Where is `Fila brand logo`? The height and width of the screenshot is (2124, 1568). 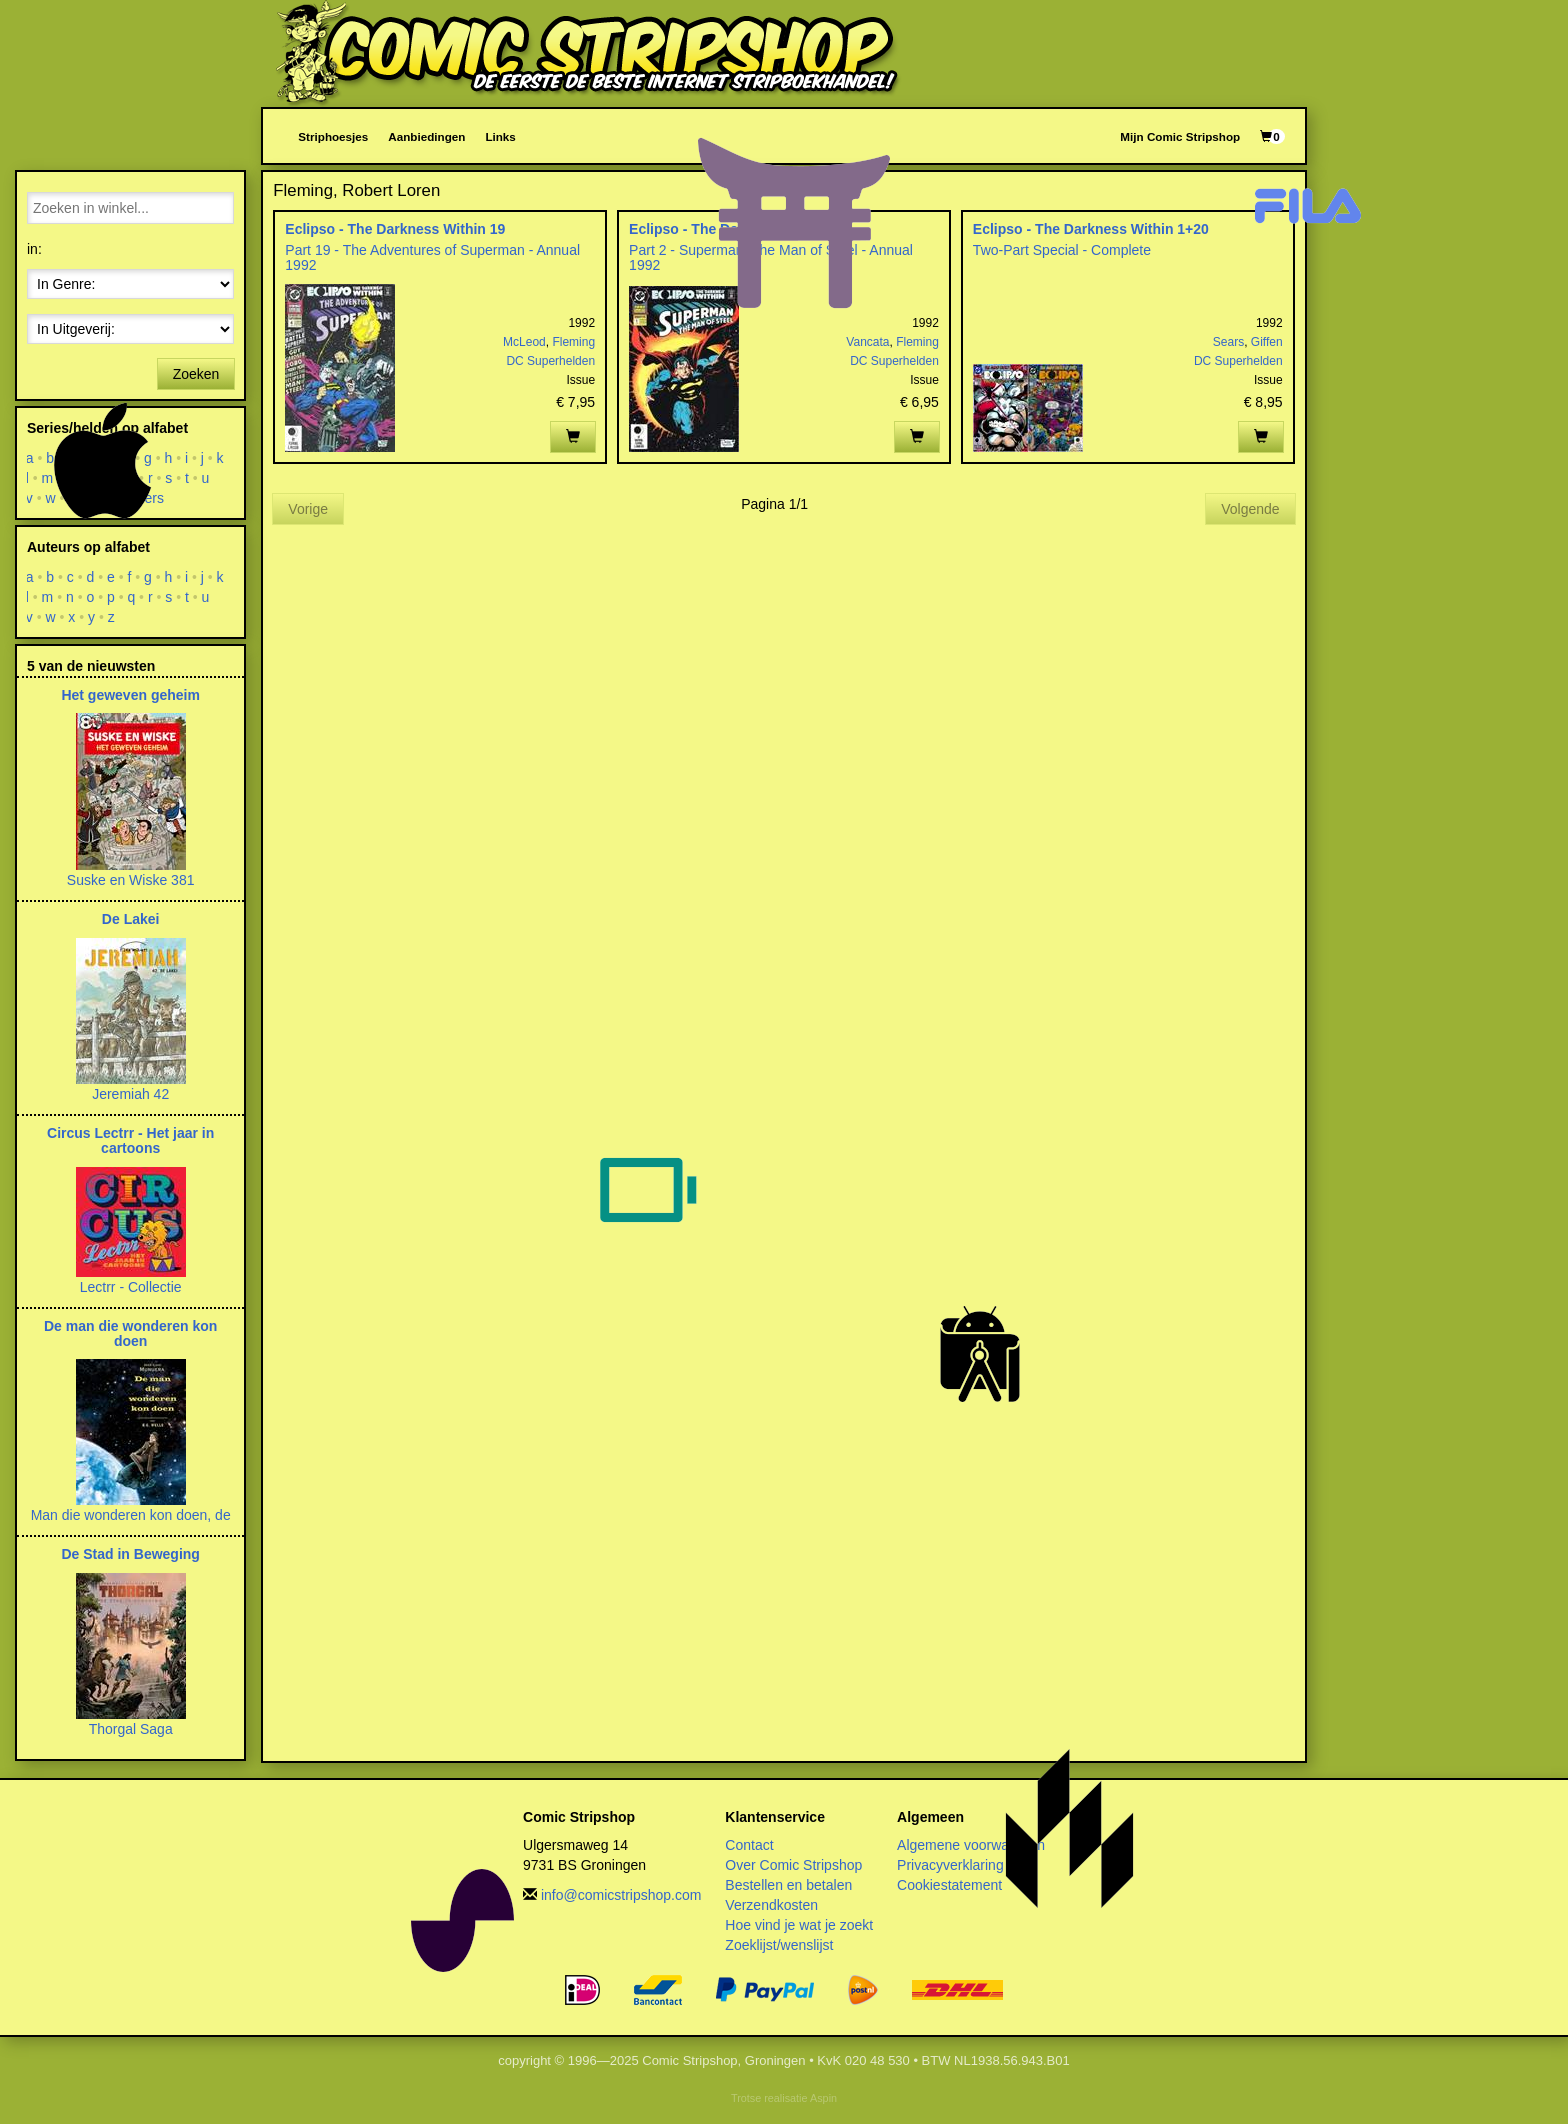 Fila brand logo is located at coordinates (1308, 206).